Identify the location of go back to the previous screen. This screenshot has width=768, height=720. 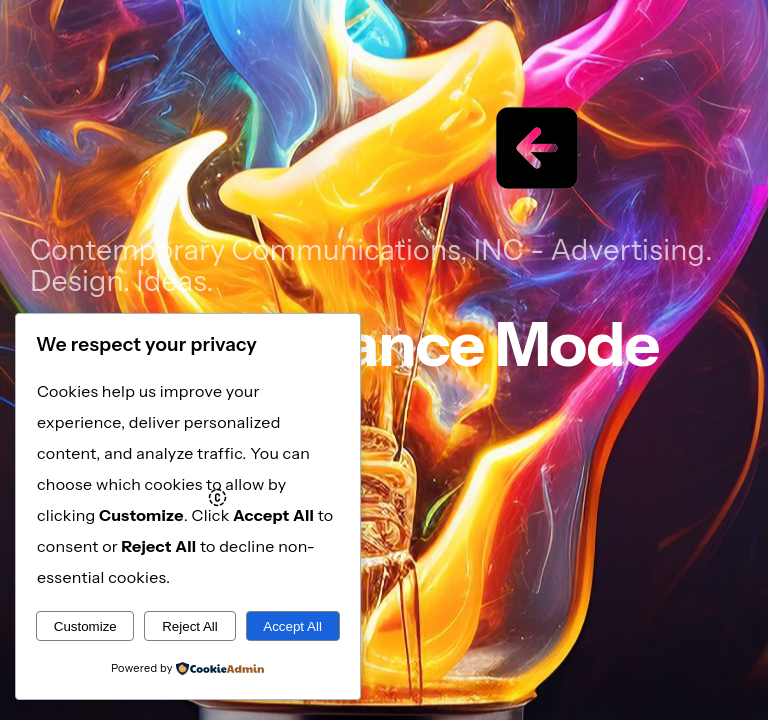
(537, 148).